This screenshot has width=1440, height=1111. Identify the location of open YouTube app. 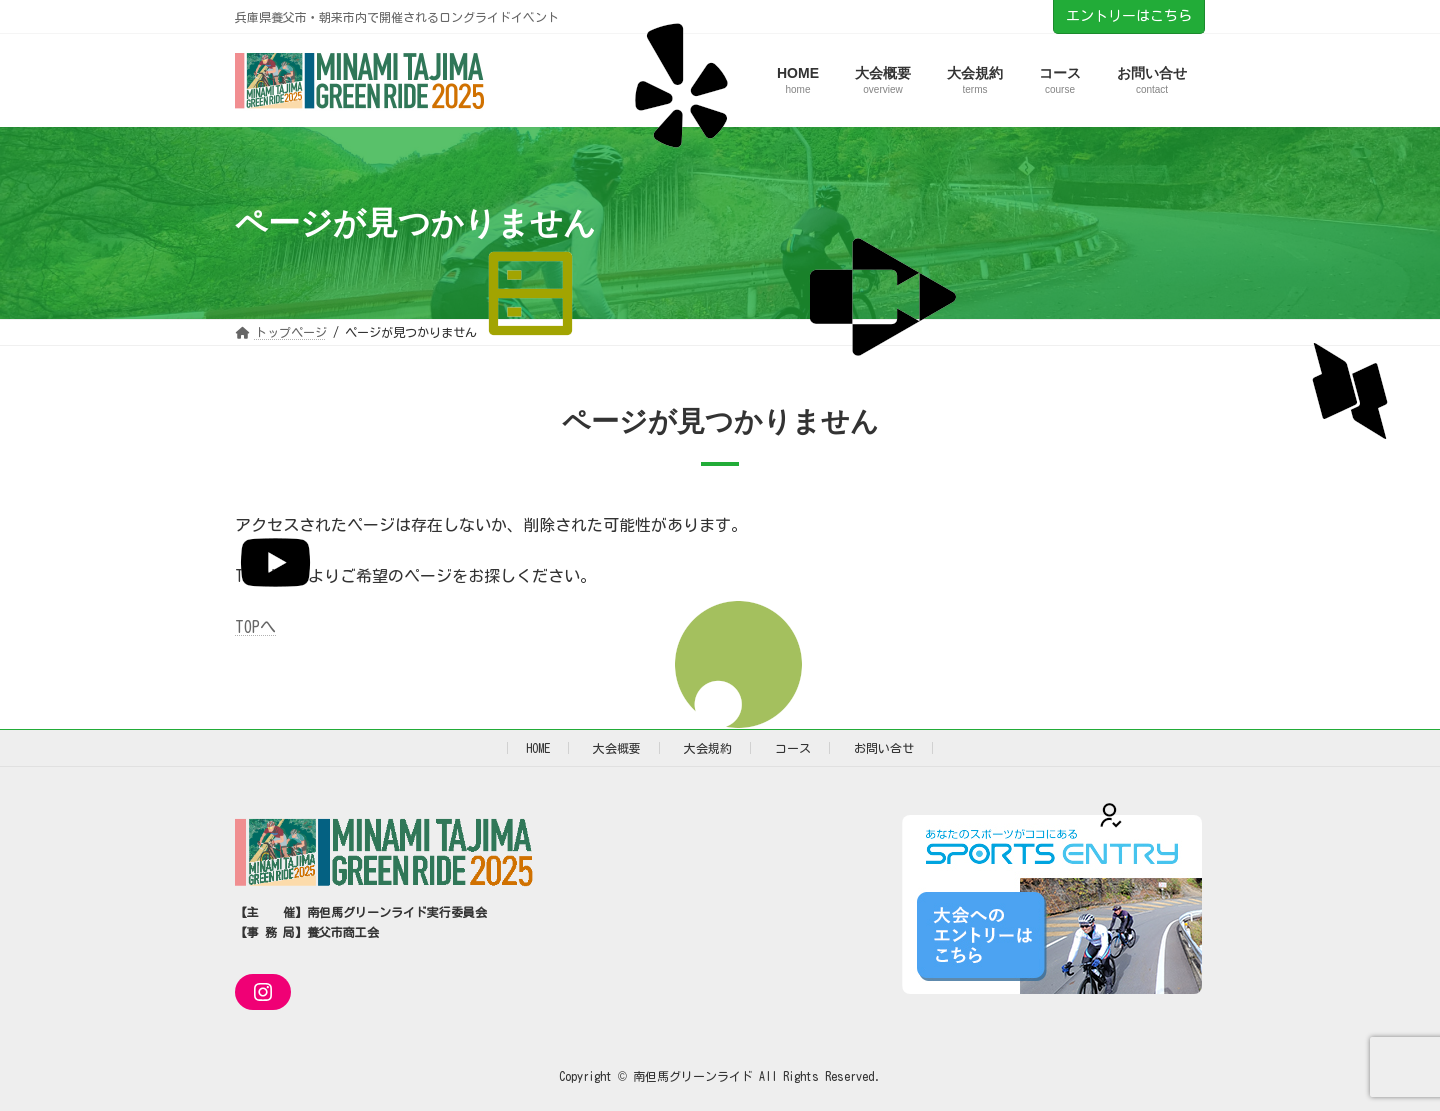
(275, 562).